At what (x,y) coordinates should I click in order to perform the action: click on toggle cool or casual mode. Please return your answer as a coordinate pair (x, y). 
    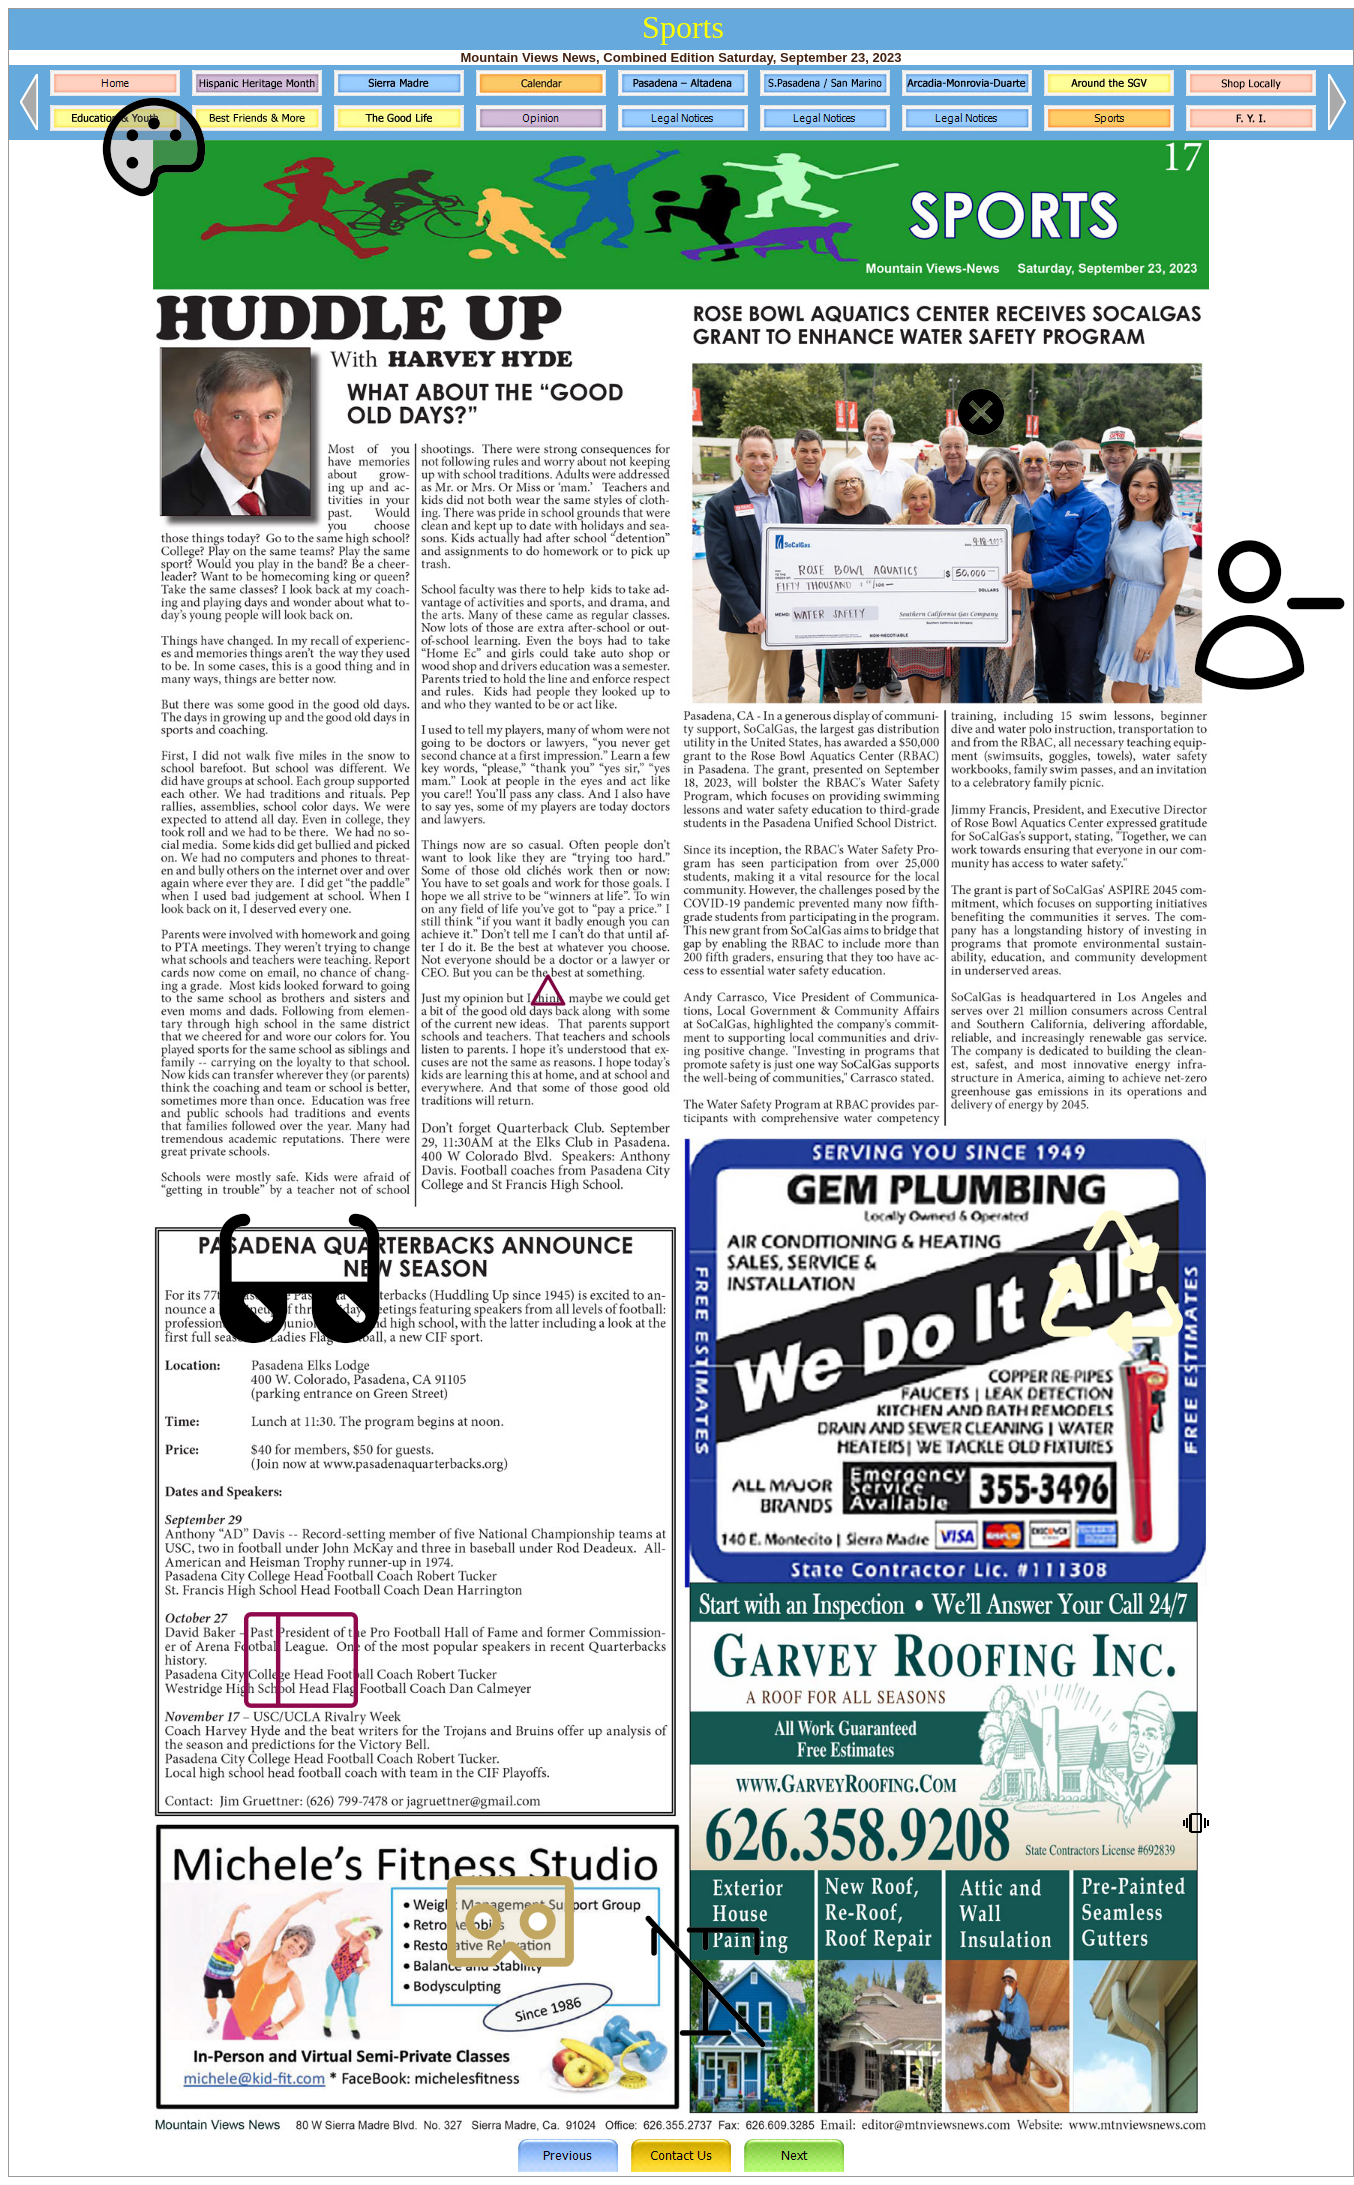
    Looking at the image, I should click on (299, 1281).